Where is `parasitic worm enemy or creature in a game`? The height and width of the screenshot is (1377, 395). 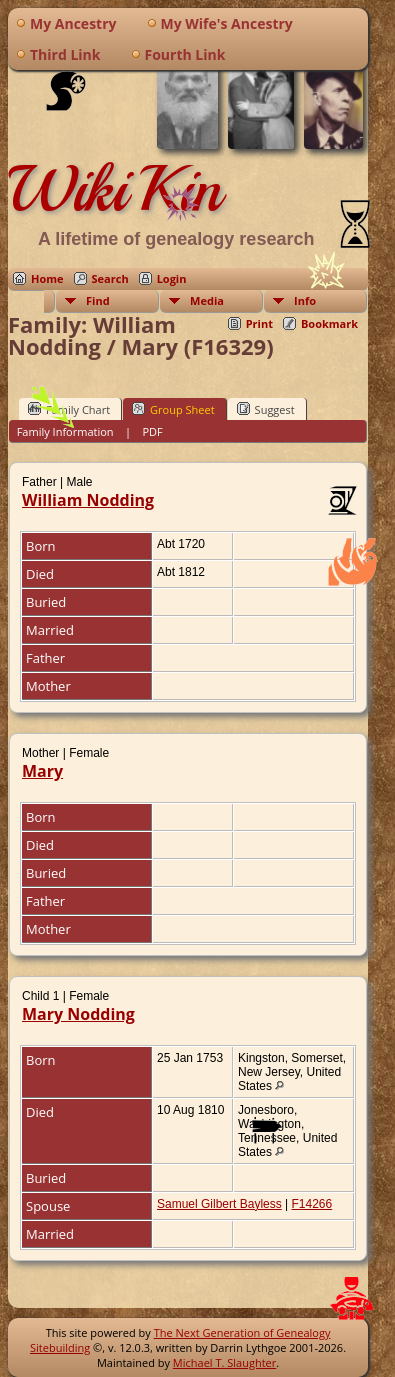 parasitic worm enemy or creature in a game is located at coordinates (66, 91).